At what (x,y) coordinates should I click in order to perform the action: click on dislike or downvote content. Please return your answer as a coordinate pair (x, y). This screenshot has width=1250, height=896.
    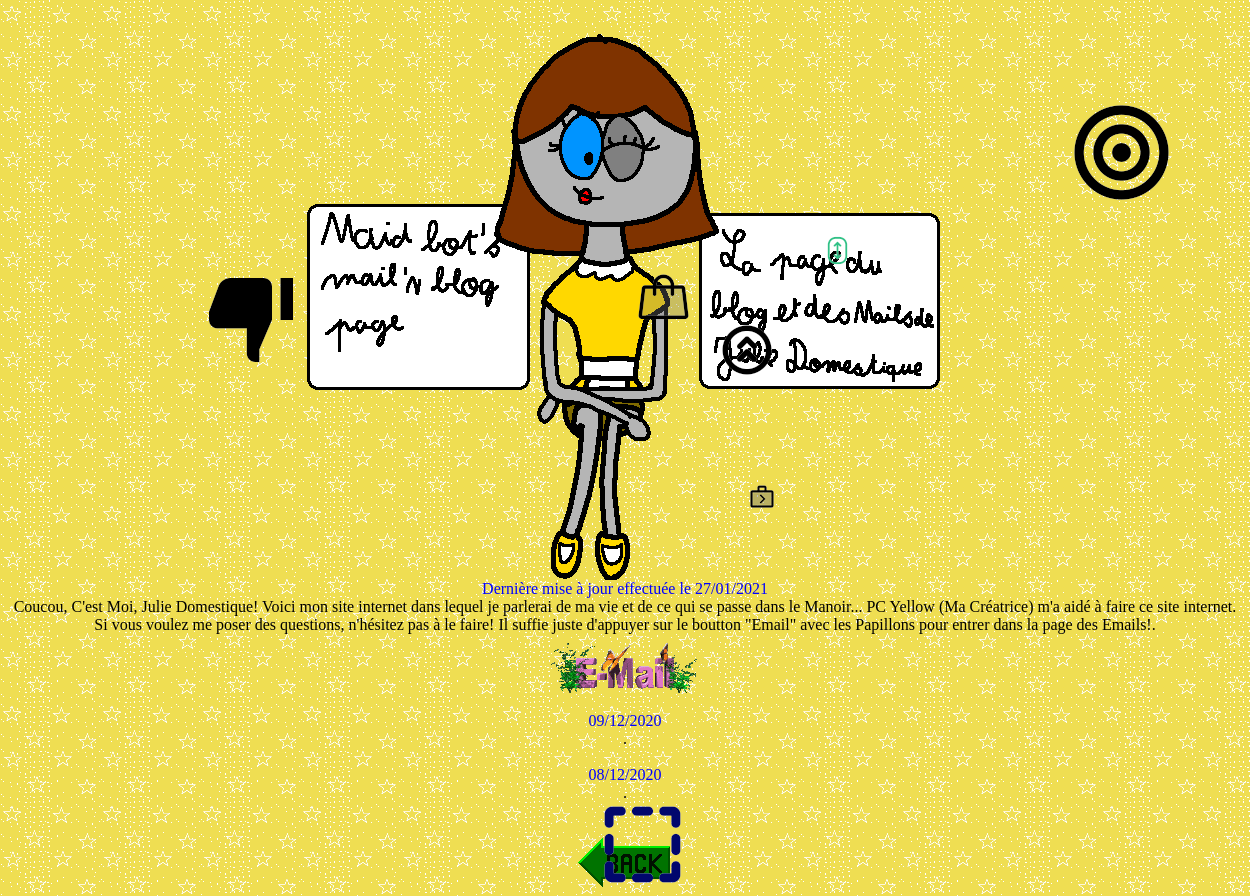
    Looking at the image, I should click on (251, 320).